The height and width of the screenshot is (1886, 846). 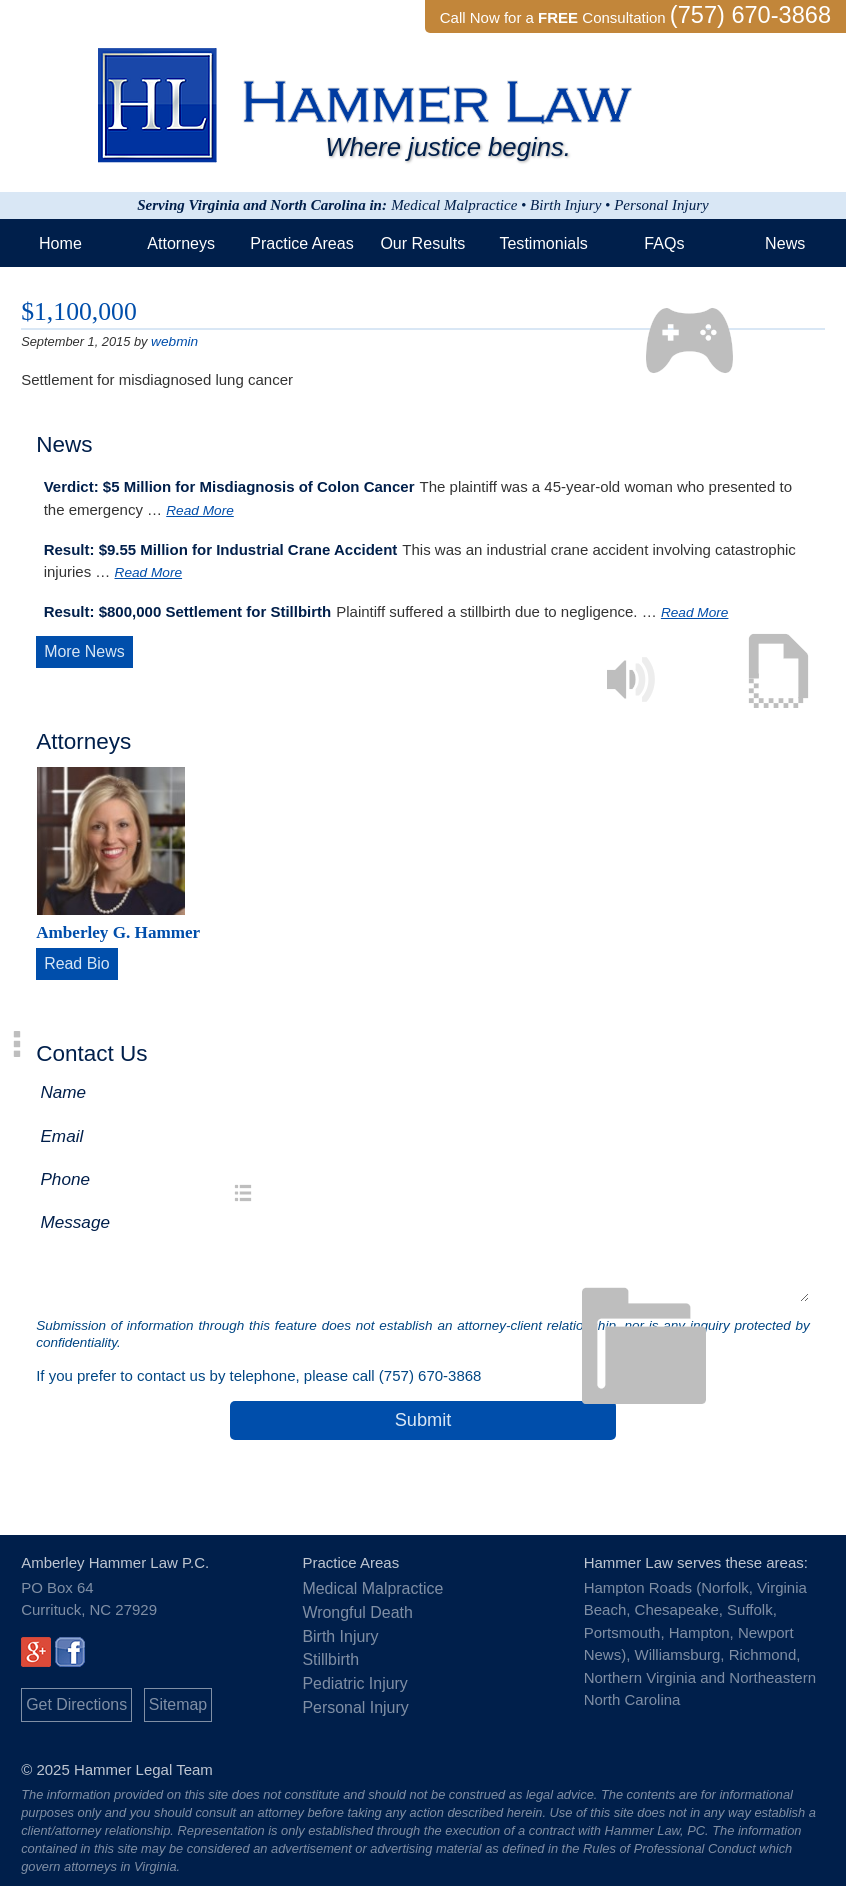 What do you see at coordinates (17, 1044) in the screenshot?
I see `view more options` at bounding box center [17, 1044].